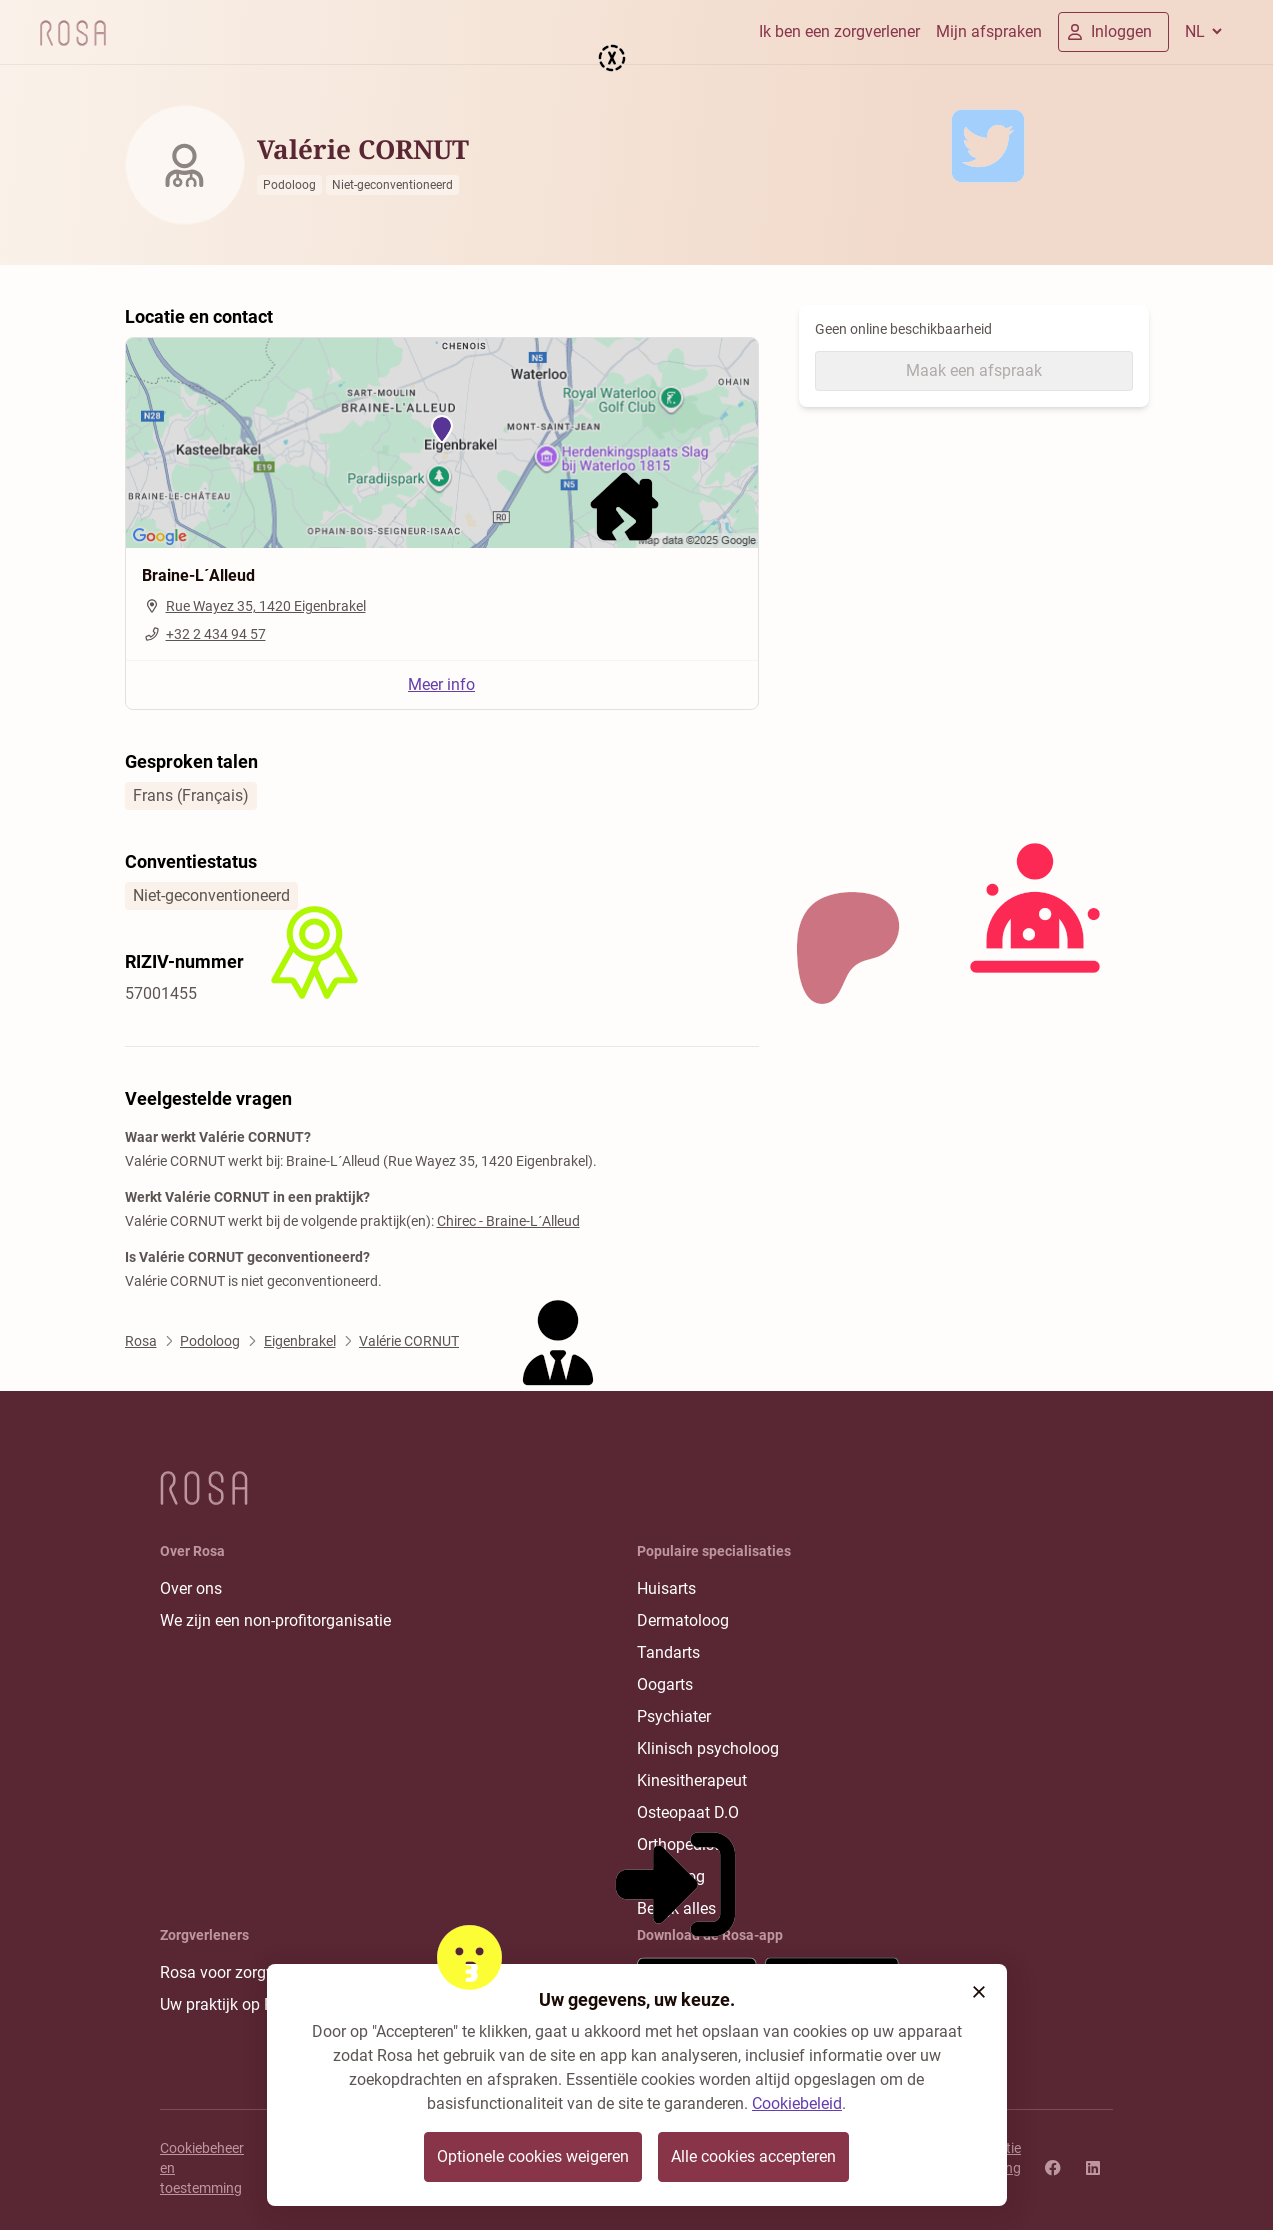 The width and height of the screenshot is (1273, 2230). Describe the element at coordinates (469, 1957) in the screenshot. I see `send a kiss or blowing kiss emoji reaction` at that location.